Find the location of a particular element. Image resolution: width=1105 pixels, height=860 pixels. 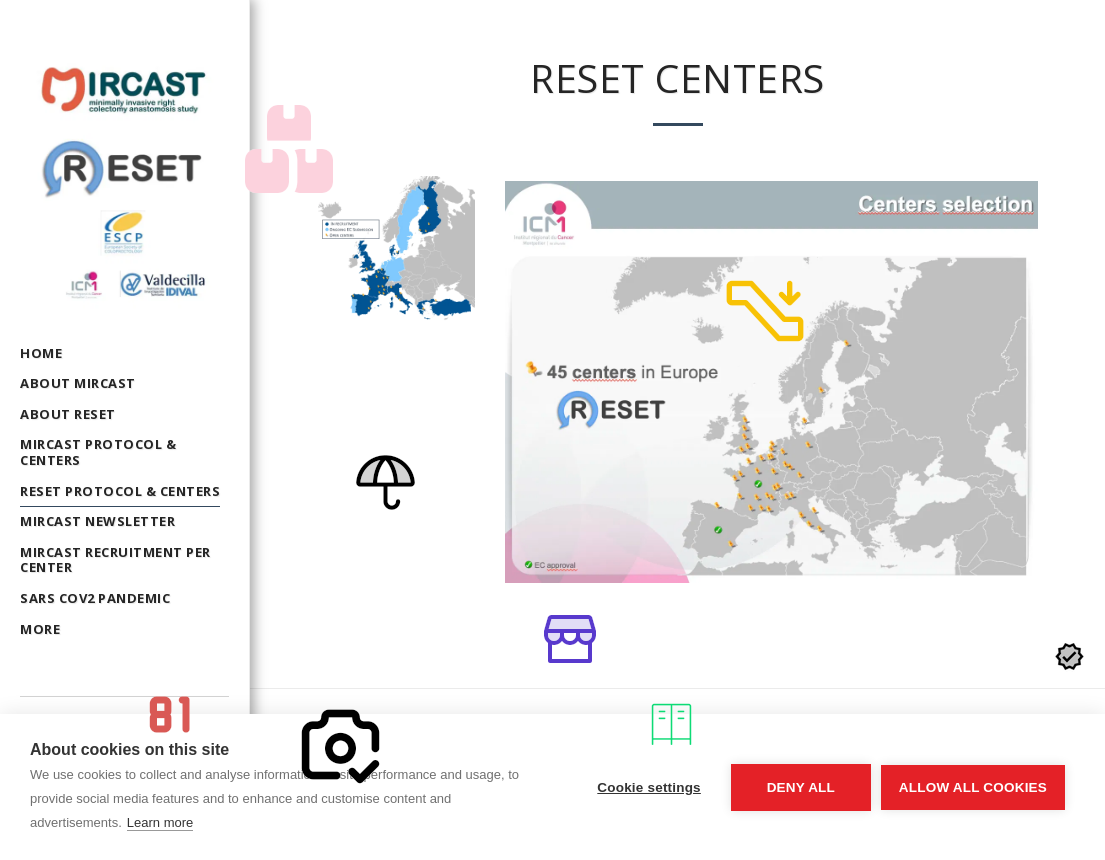

indicates a verified account or profile is located at coordinates (1069, 656).